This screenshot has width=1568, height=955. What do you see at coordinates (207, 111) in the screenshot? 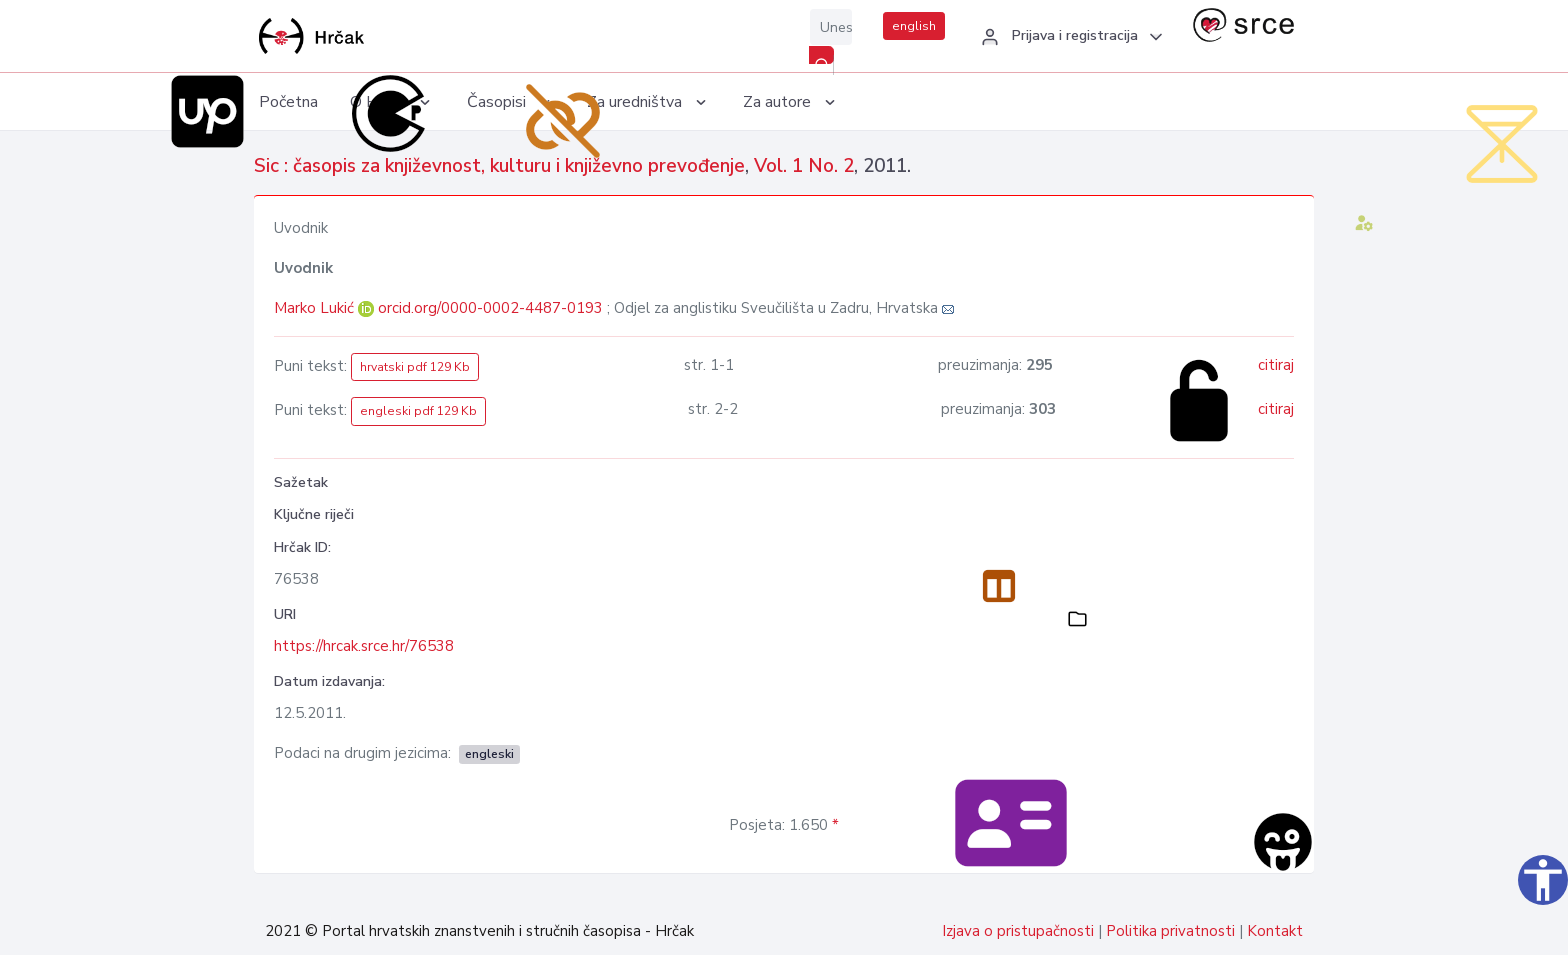
I see `link to upwork freelancer profile` at bounding box center [207, 111].